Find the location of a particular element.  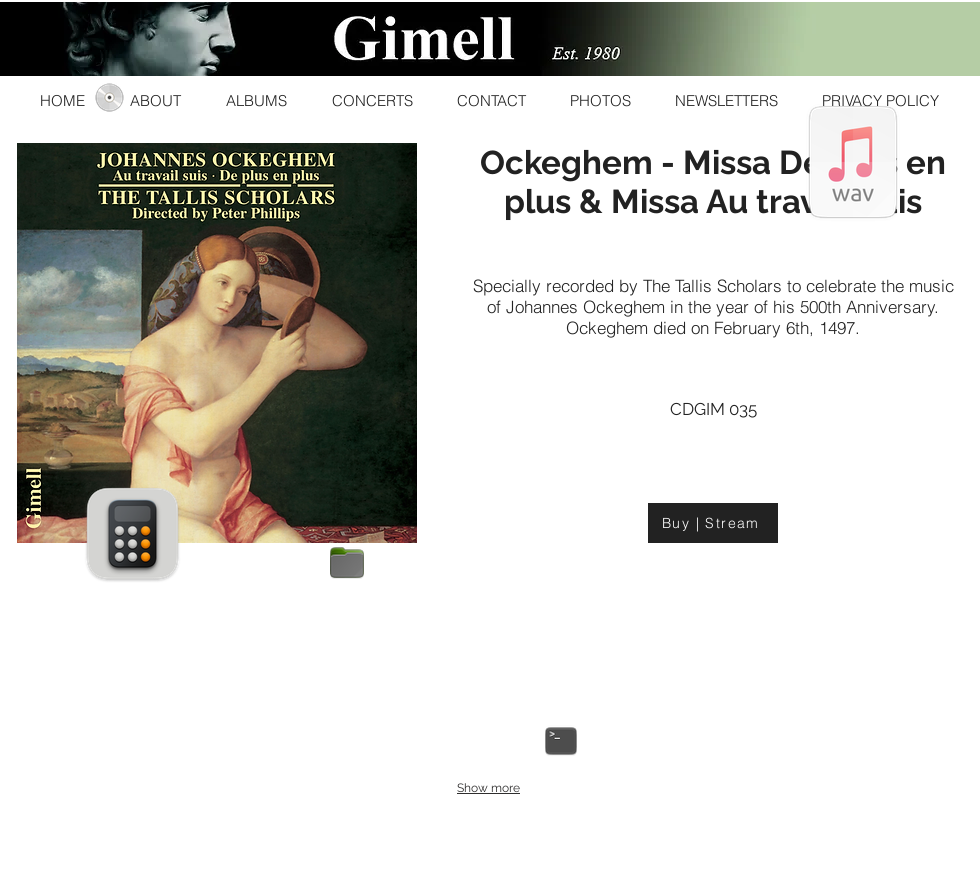

open folder to view contents is located at coordinates (347, 562).